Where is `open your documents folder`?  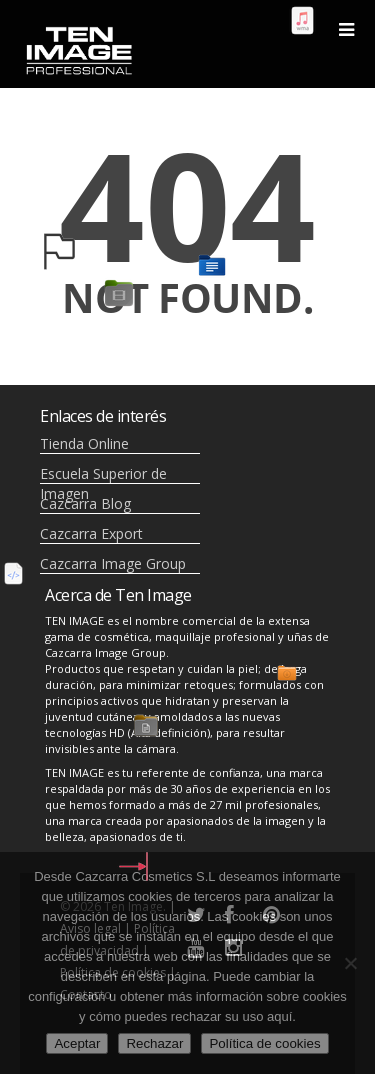
open your documents folder is located at coordinates (146, 725).